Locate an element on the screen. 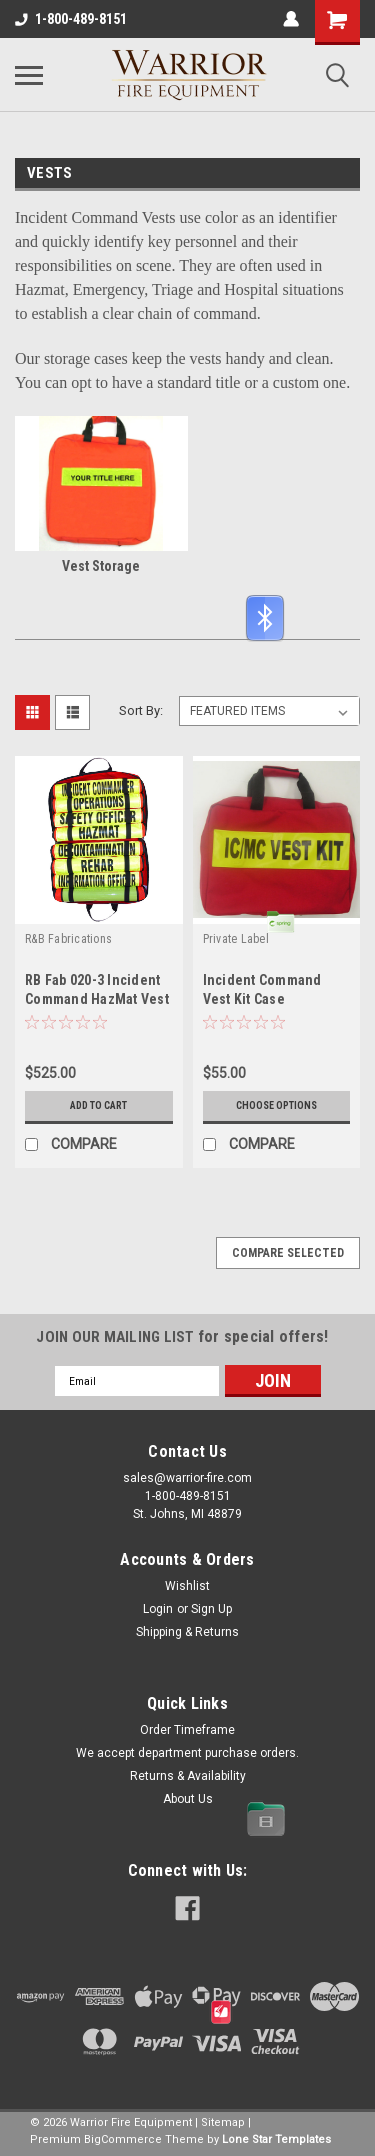  an EPS image file is located at coordinates (221, 2012).